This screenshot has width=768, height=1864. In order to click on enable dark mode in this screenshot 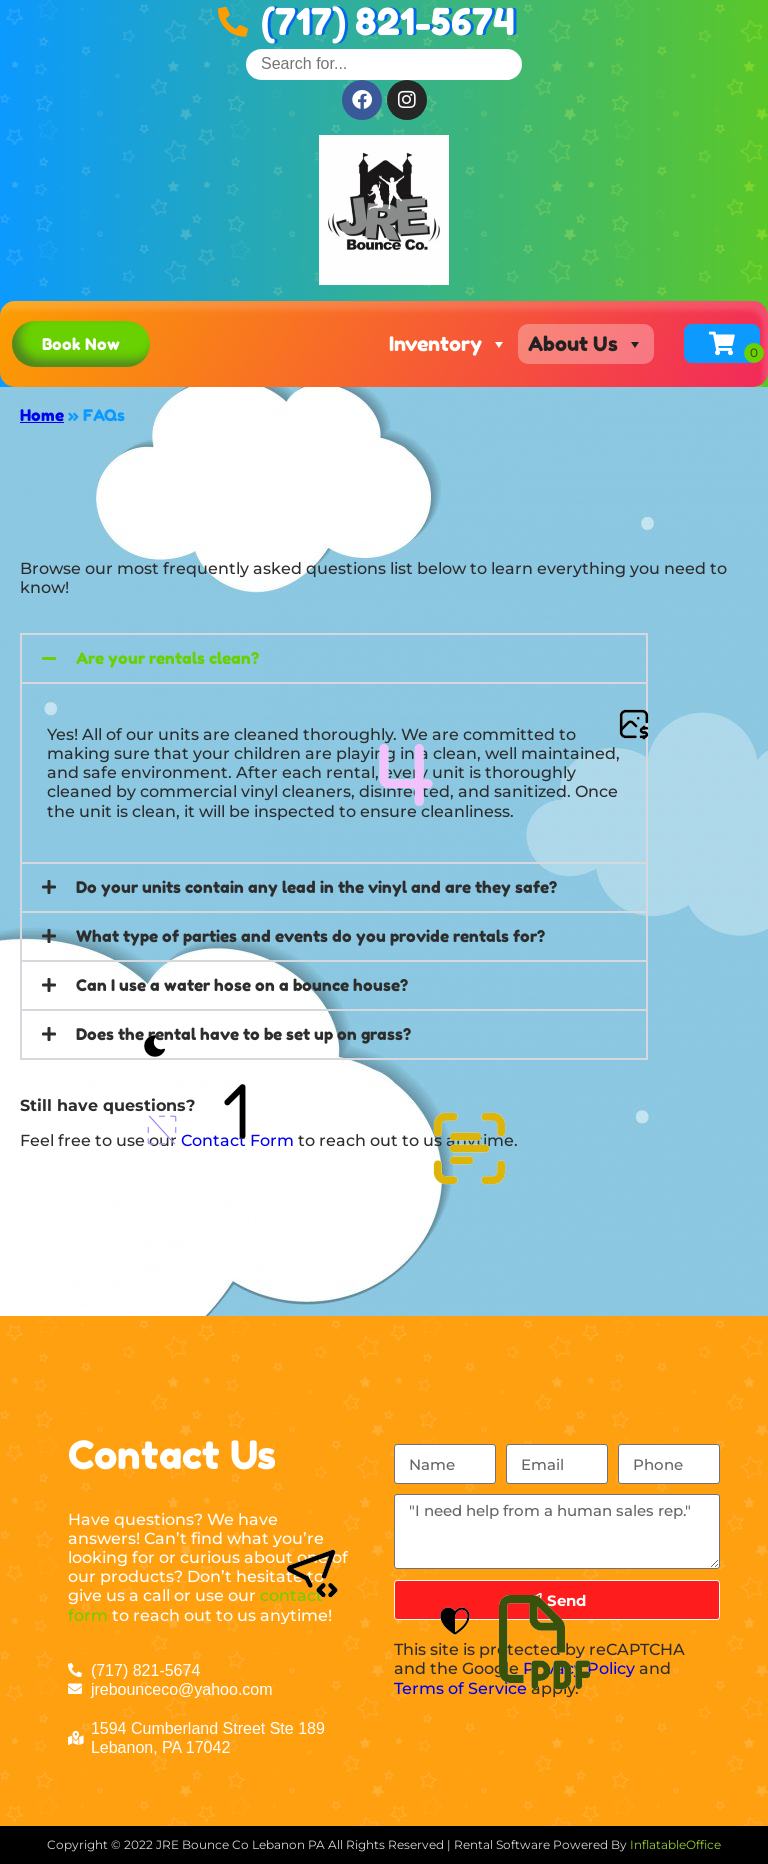, I will do `click(155, 1046)`.